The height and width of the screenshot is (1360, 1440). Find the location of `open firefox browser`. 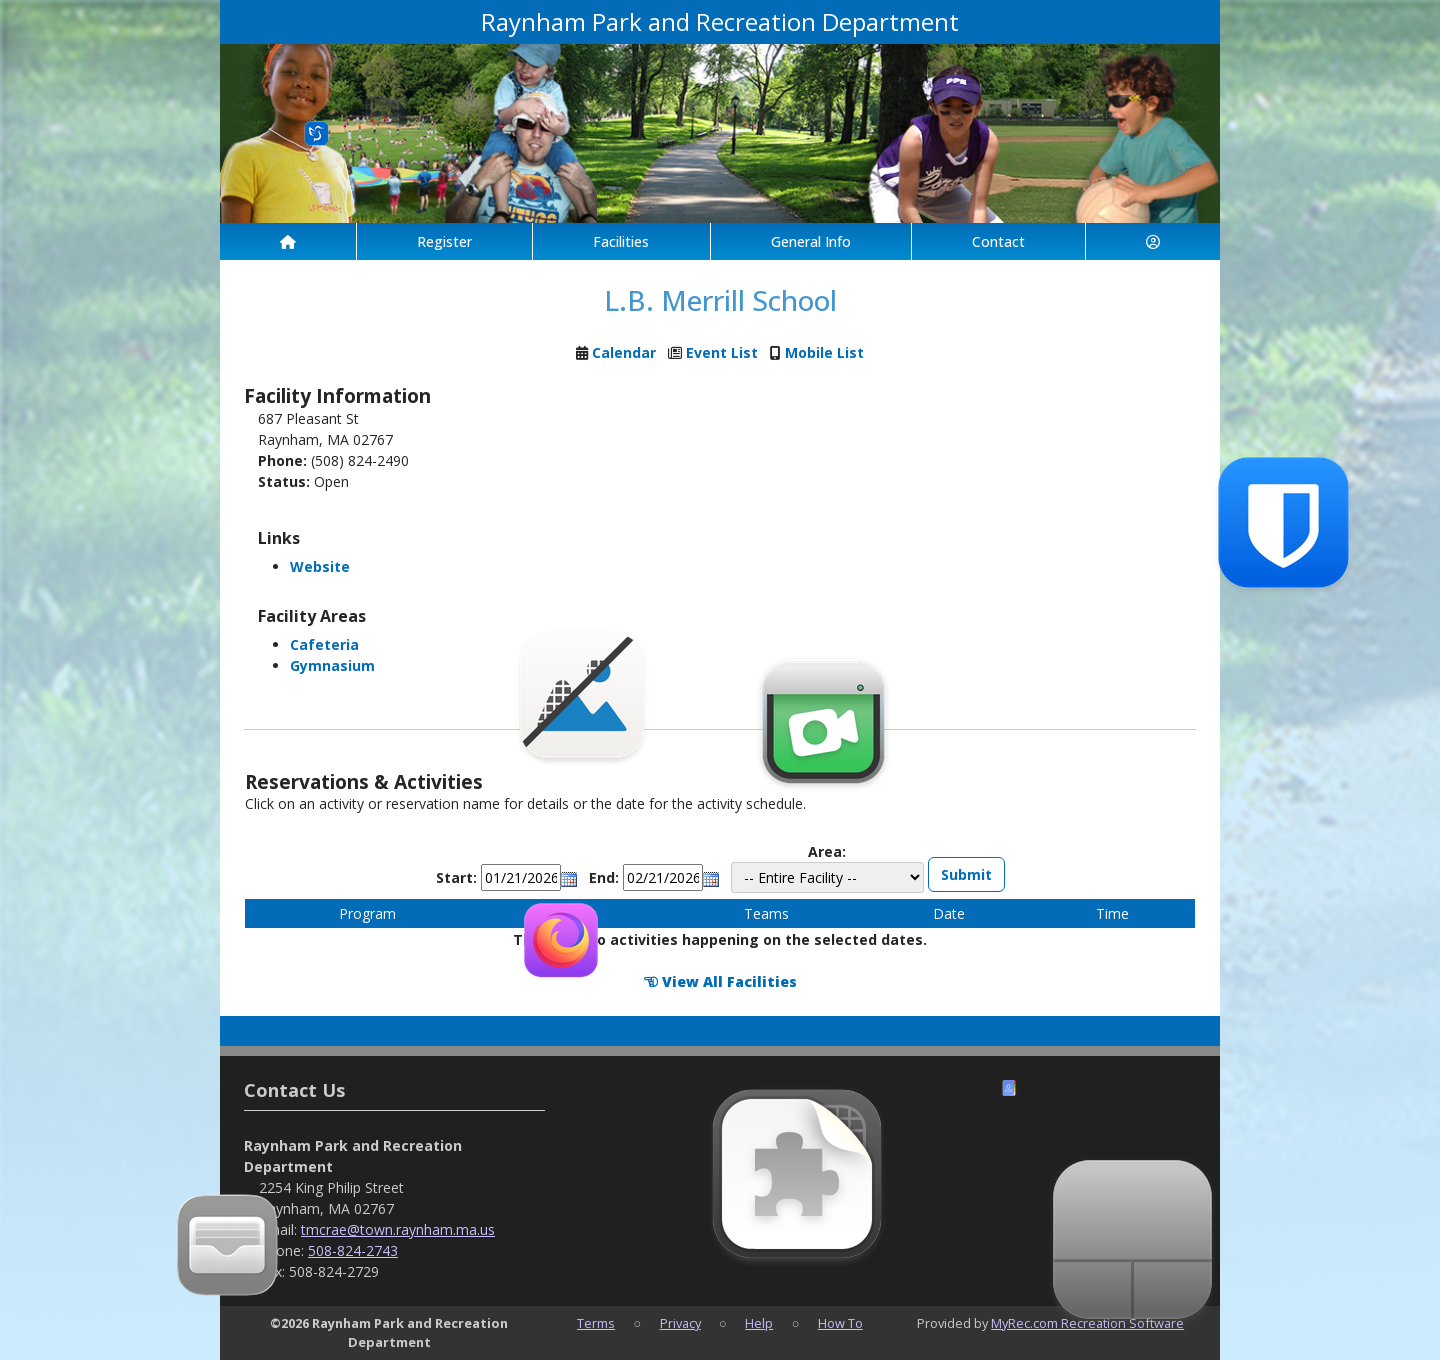

open firefox browser is located at coordinates (561, 939).